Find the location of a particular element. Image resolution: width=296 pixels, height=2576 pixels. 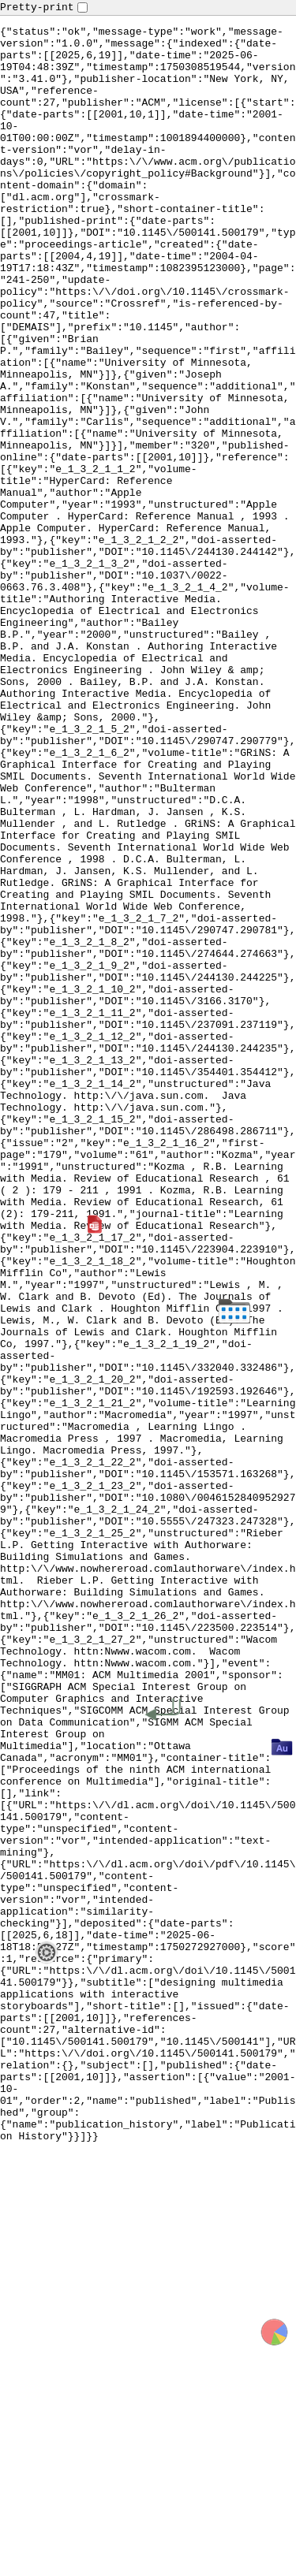

open adobe audition project files folder is located at coordinates (282, 1748).